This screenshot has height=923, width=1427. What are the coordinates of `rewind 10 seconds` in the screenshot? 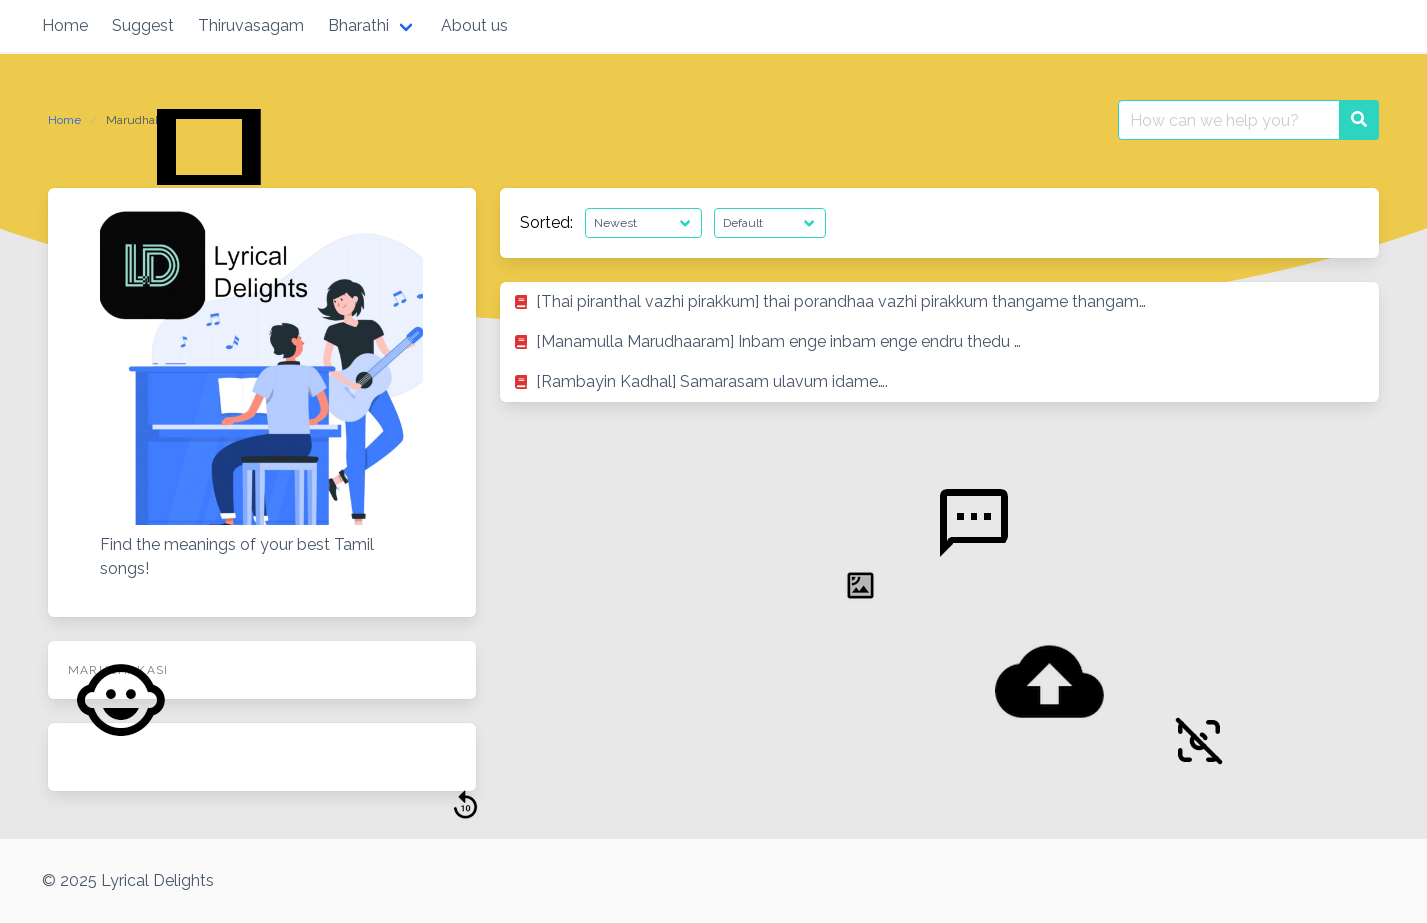 It's located at (465, 805).